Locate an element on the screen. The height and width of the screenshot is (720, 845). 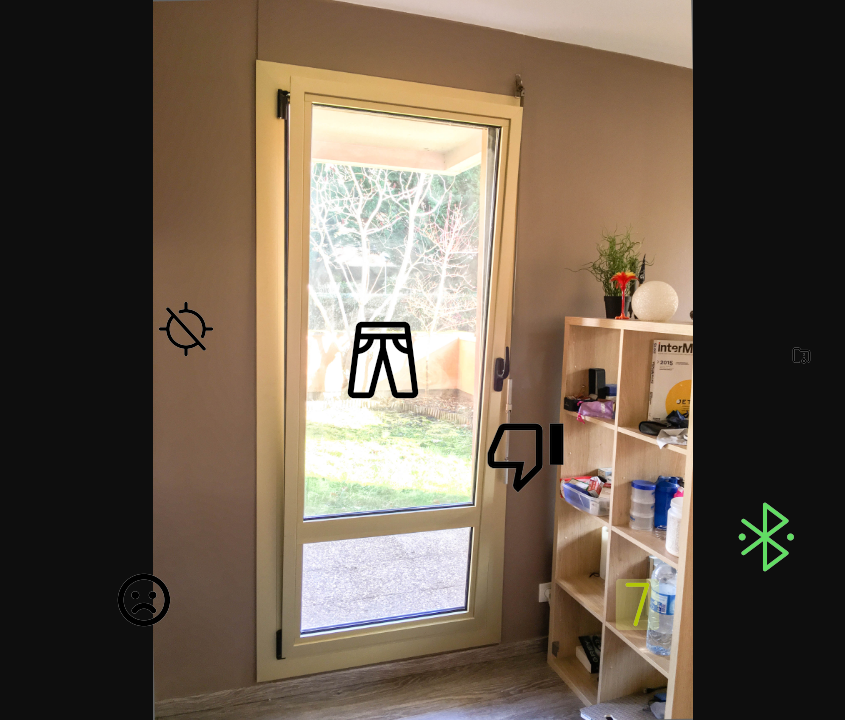
browse pants or bottoms in a clothing app is located at coordinates (383, 360).